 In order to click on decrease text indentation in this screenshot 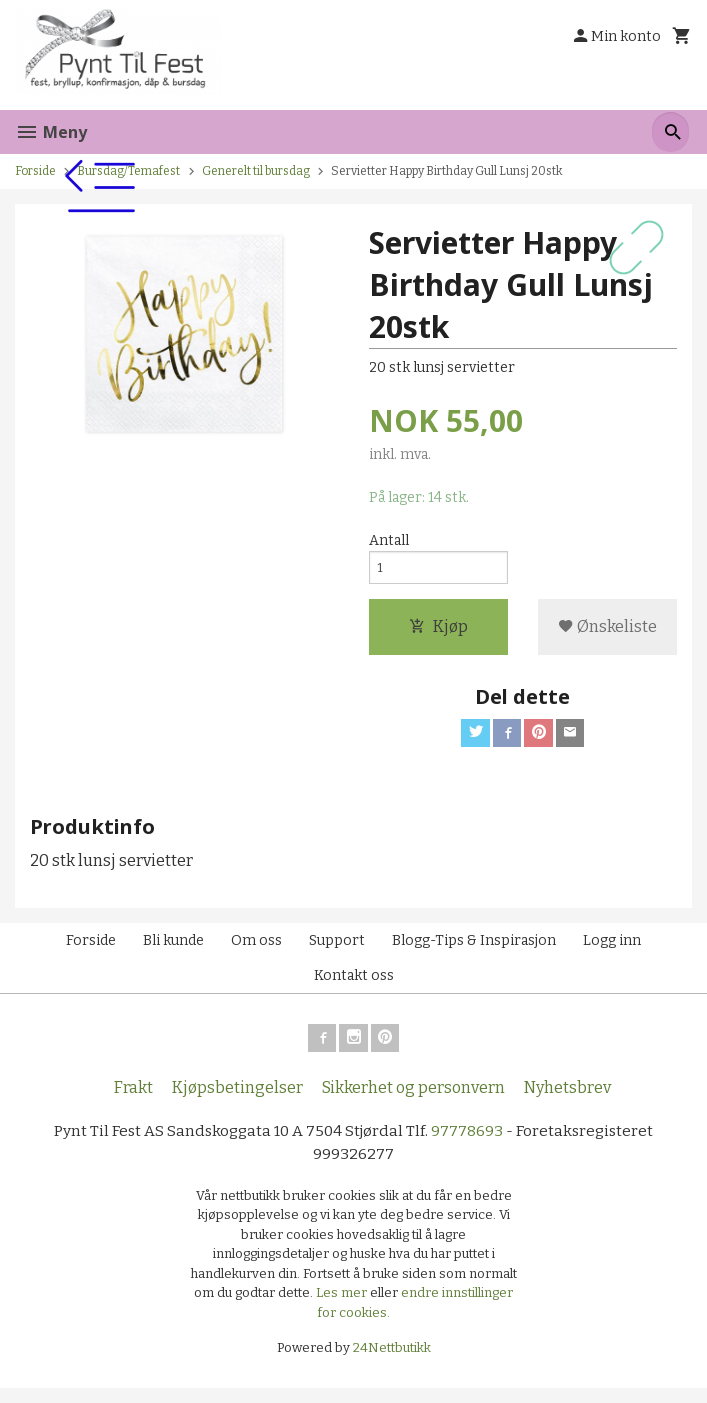, I will do `click(101, 187)`.